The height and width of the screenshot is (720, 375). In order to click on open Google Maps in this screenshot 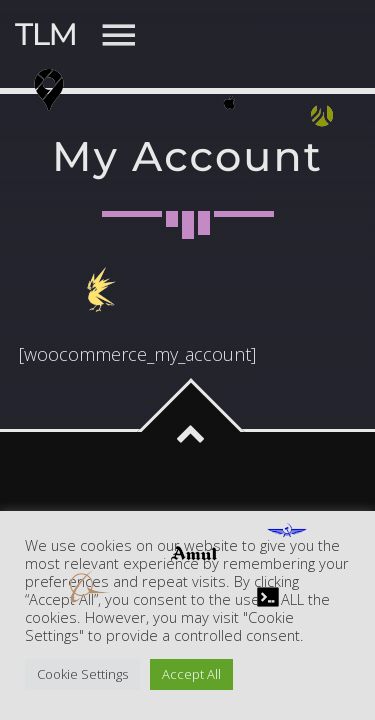, I will do `click(49, 90)`.